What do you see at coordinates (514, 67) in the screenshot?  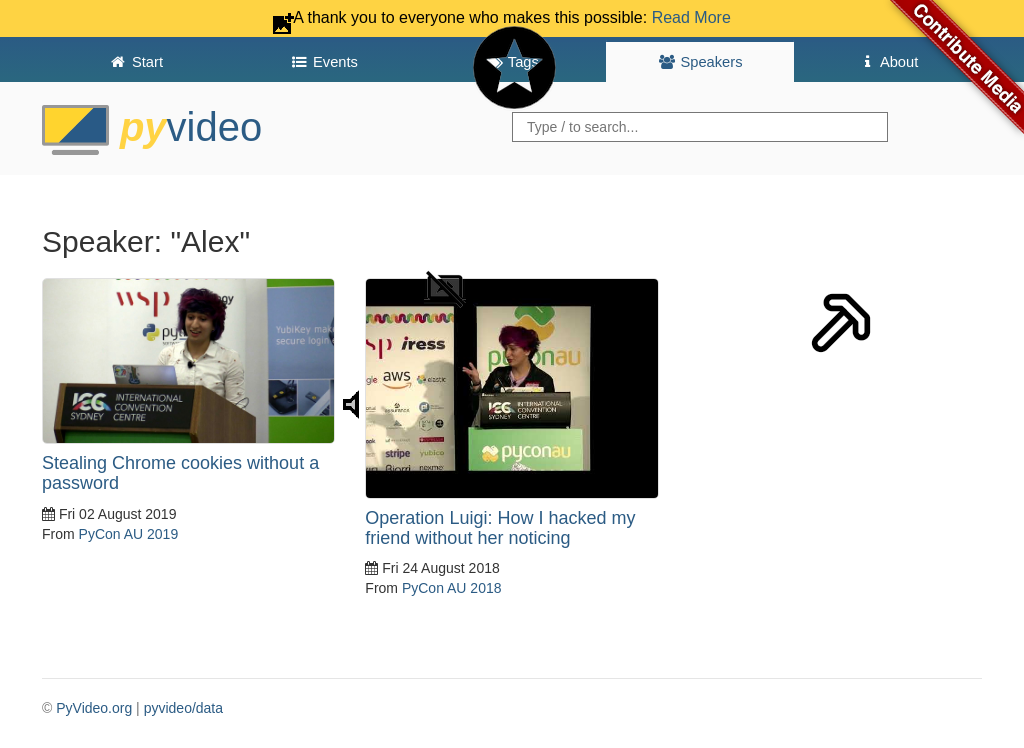 I see `view favorites or starred items` at bounding box center [514, 67].